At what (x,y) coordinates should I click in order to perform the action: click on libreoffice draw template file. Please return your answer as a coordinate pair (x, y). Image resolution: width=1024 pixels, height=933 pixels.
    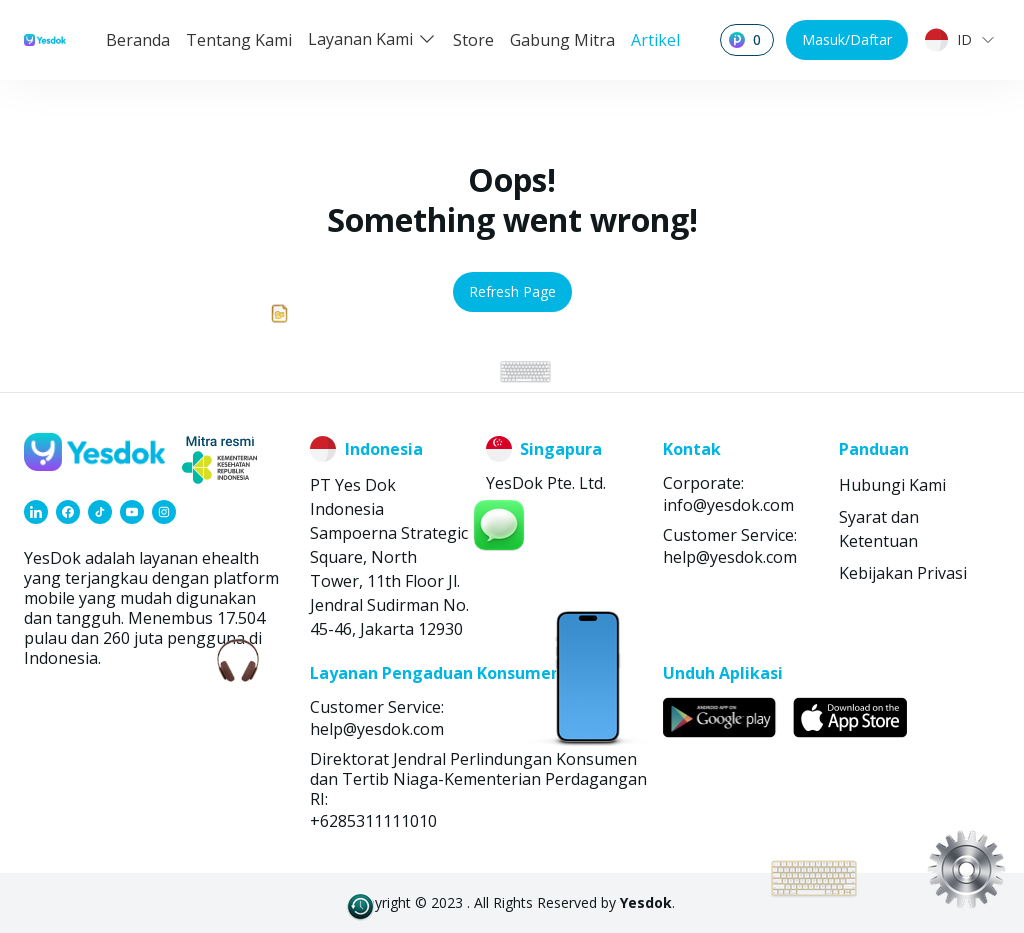
    Looking at the image, I should click on (279, 313).